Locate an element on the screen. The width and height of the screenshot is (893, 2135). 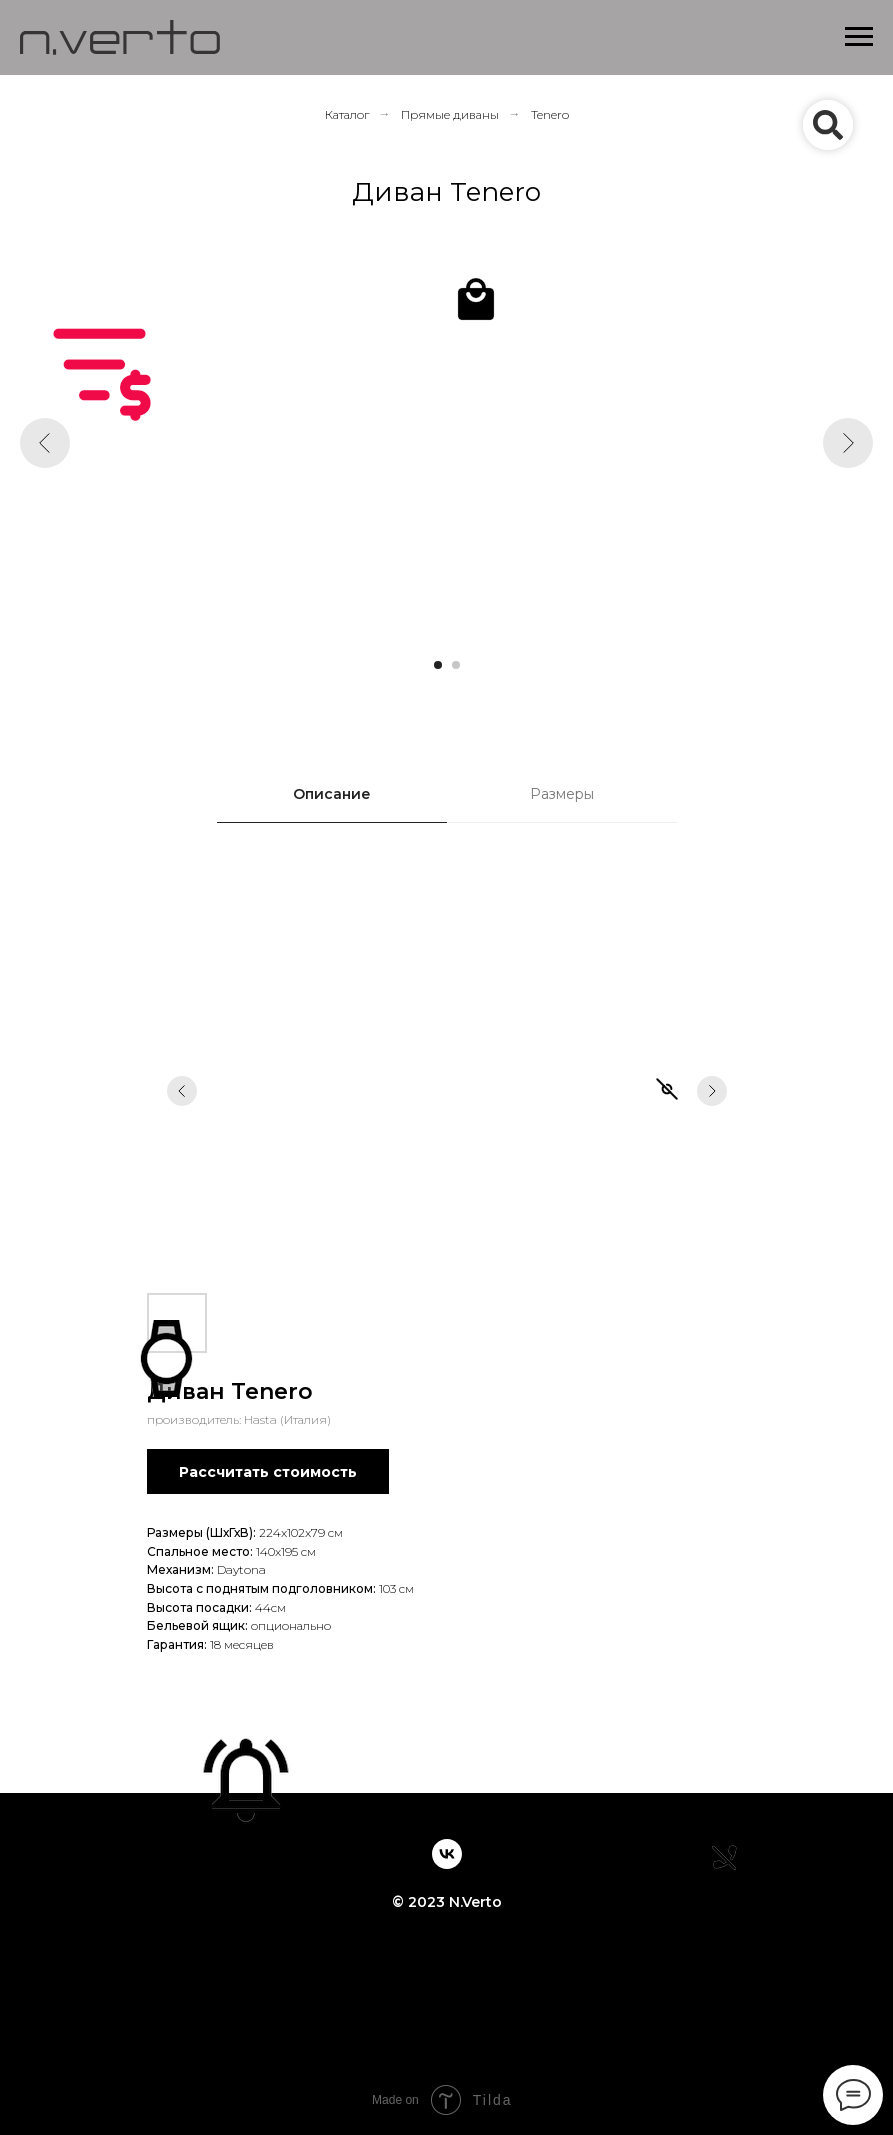
open shopping or store section is located at coordinates (476, 300).